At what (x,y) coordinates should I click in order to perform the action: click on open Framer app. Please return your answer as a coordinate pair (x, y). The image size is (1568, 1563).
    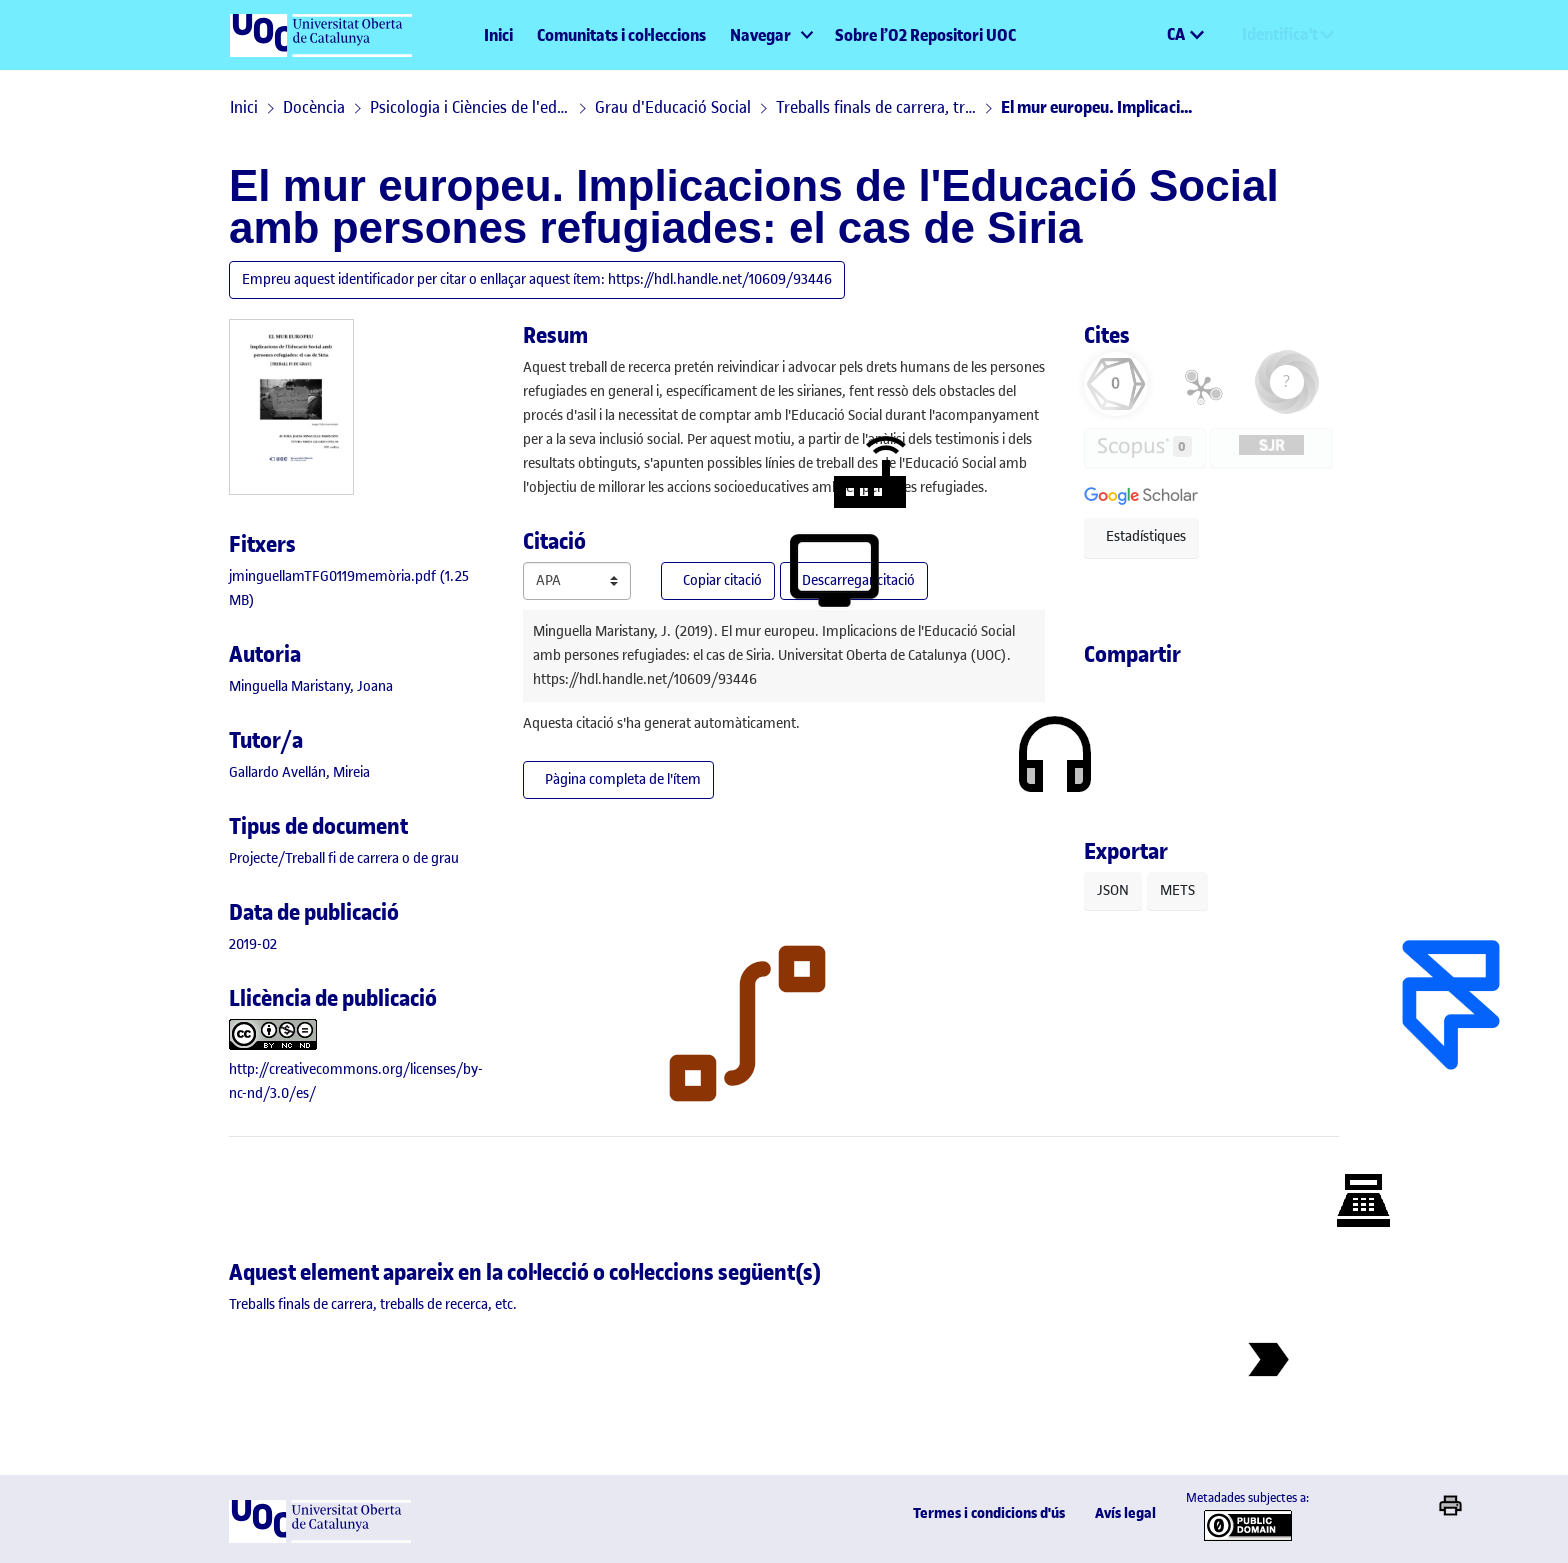
    Looking at the image, I should click on (1451, 998).